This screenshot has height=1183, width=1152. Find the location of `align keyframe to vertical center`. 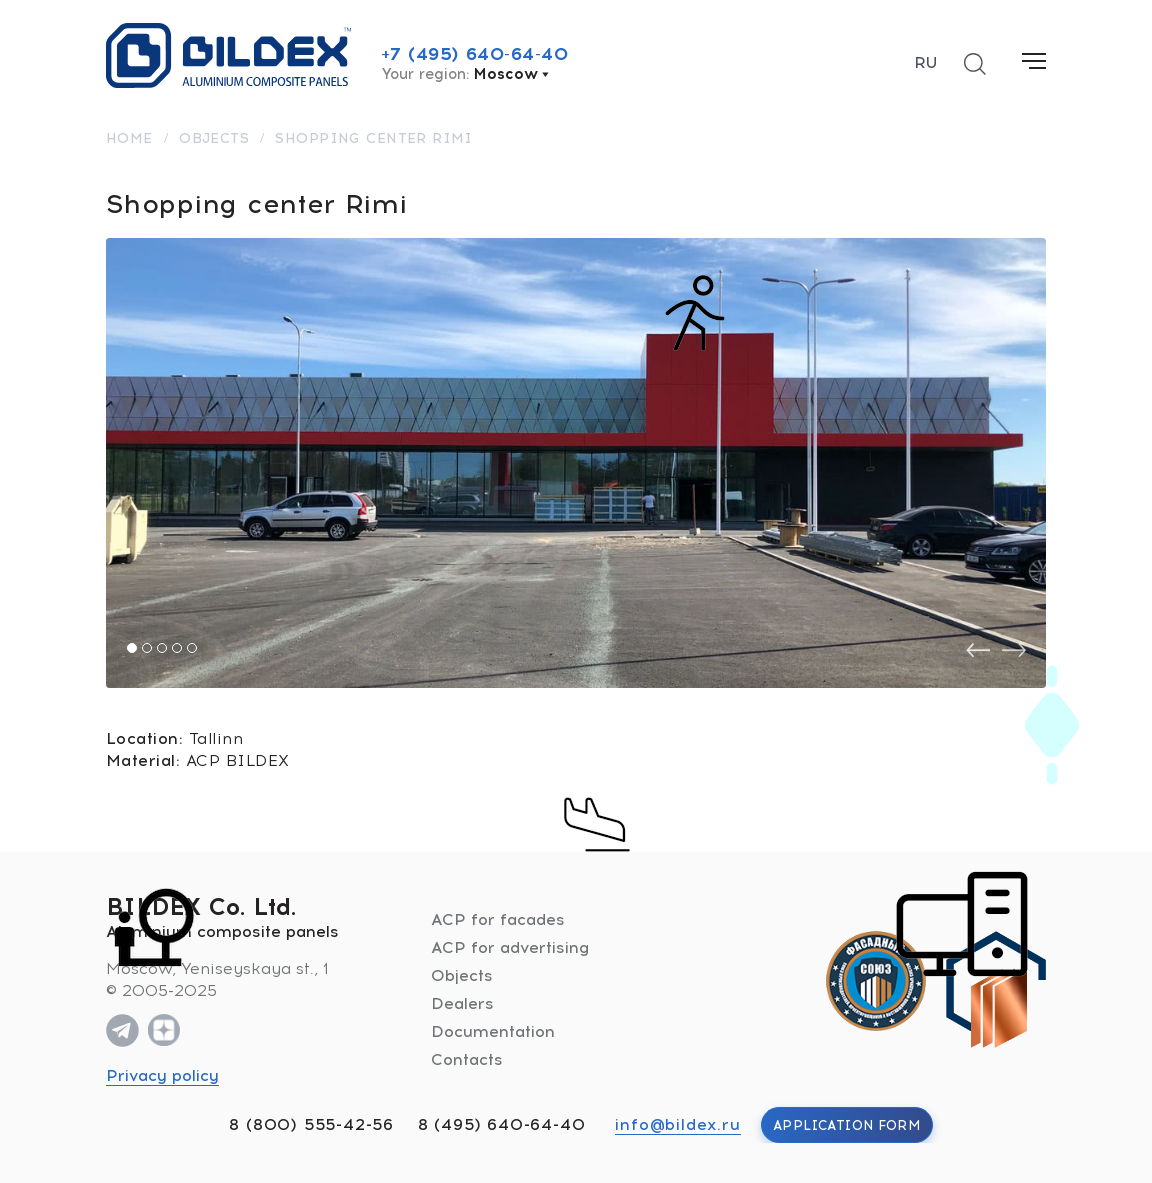

align keyframe to vertical center is located at coordinates (1052, 725).